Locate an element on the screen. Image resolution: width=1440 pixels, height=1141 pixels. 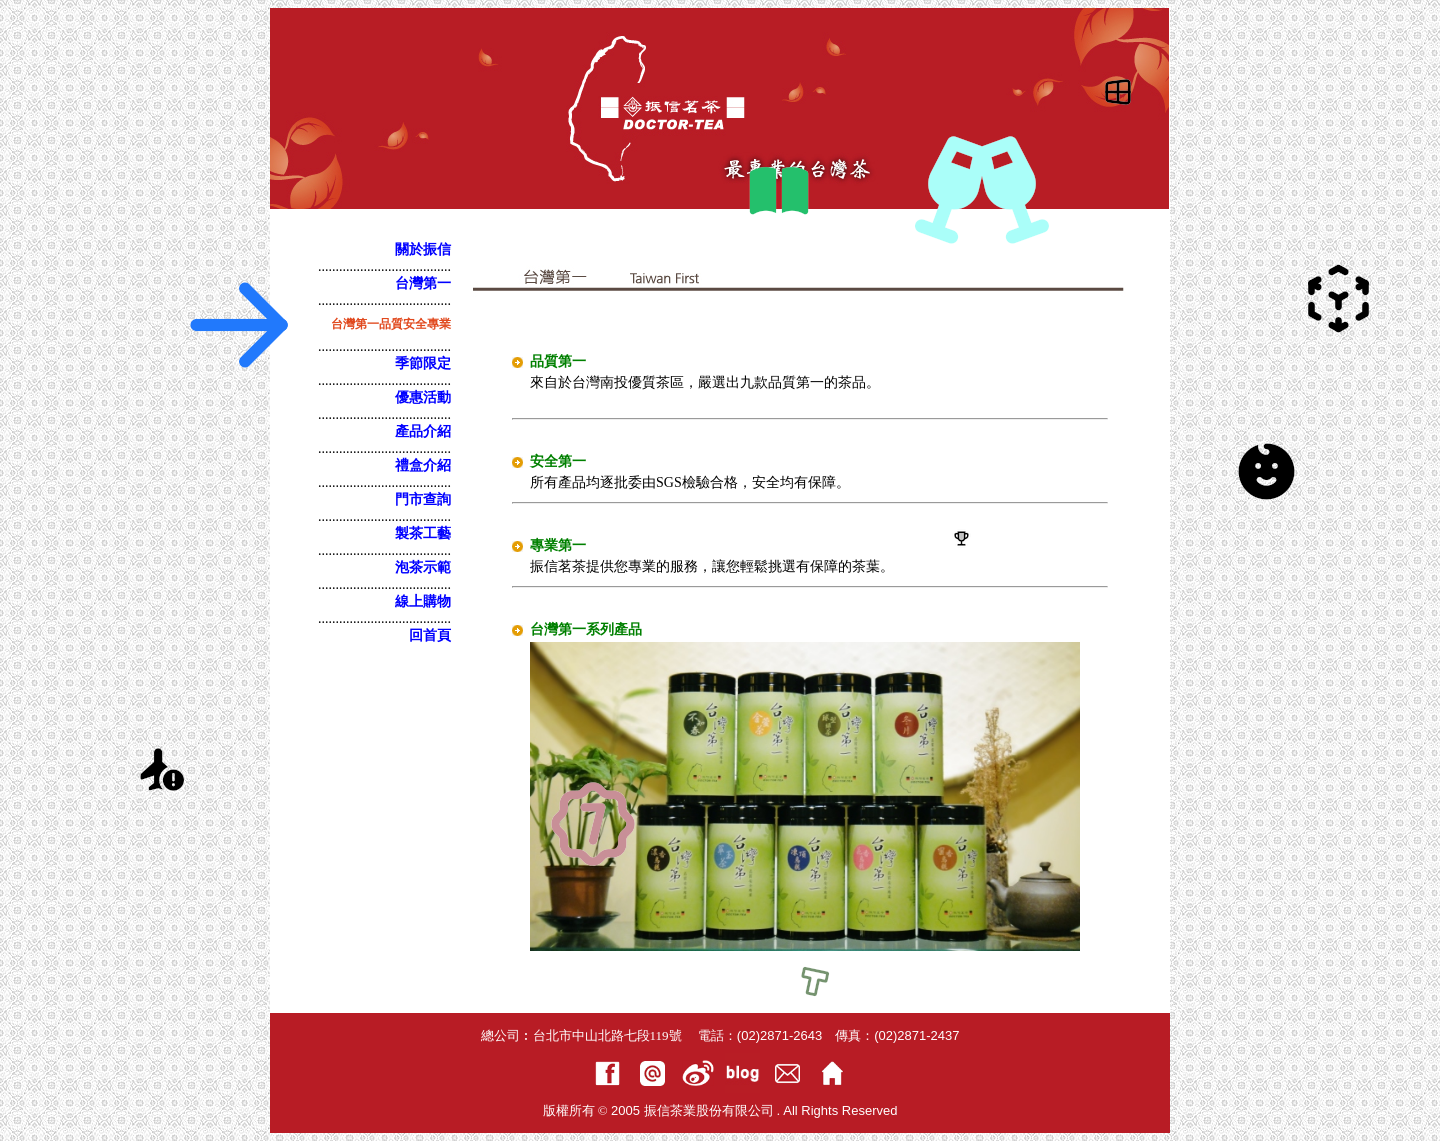
indicates rank or position number 7 is located at coordinates (593, 824).